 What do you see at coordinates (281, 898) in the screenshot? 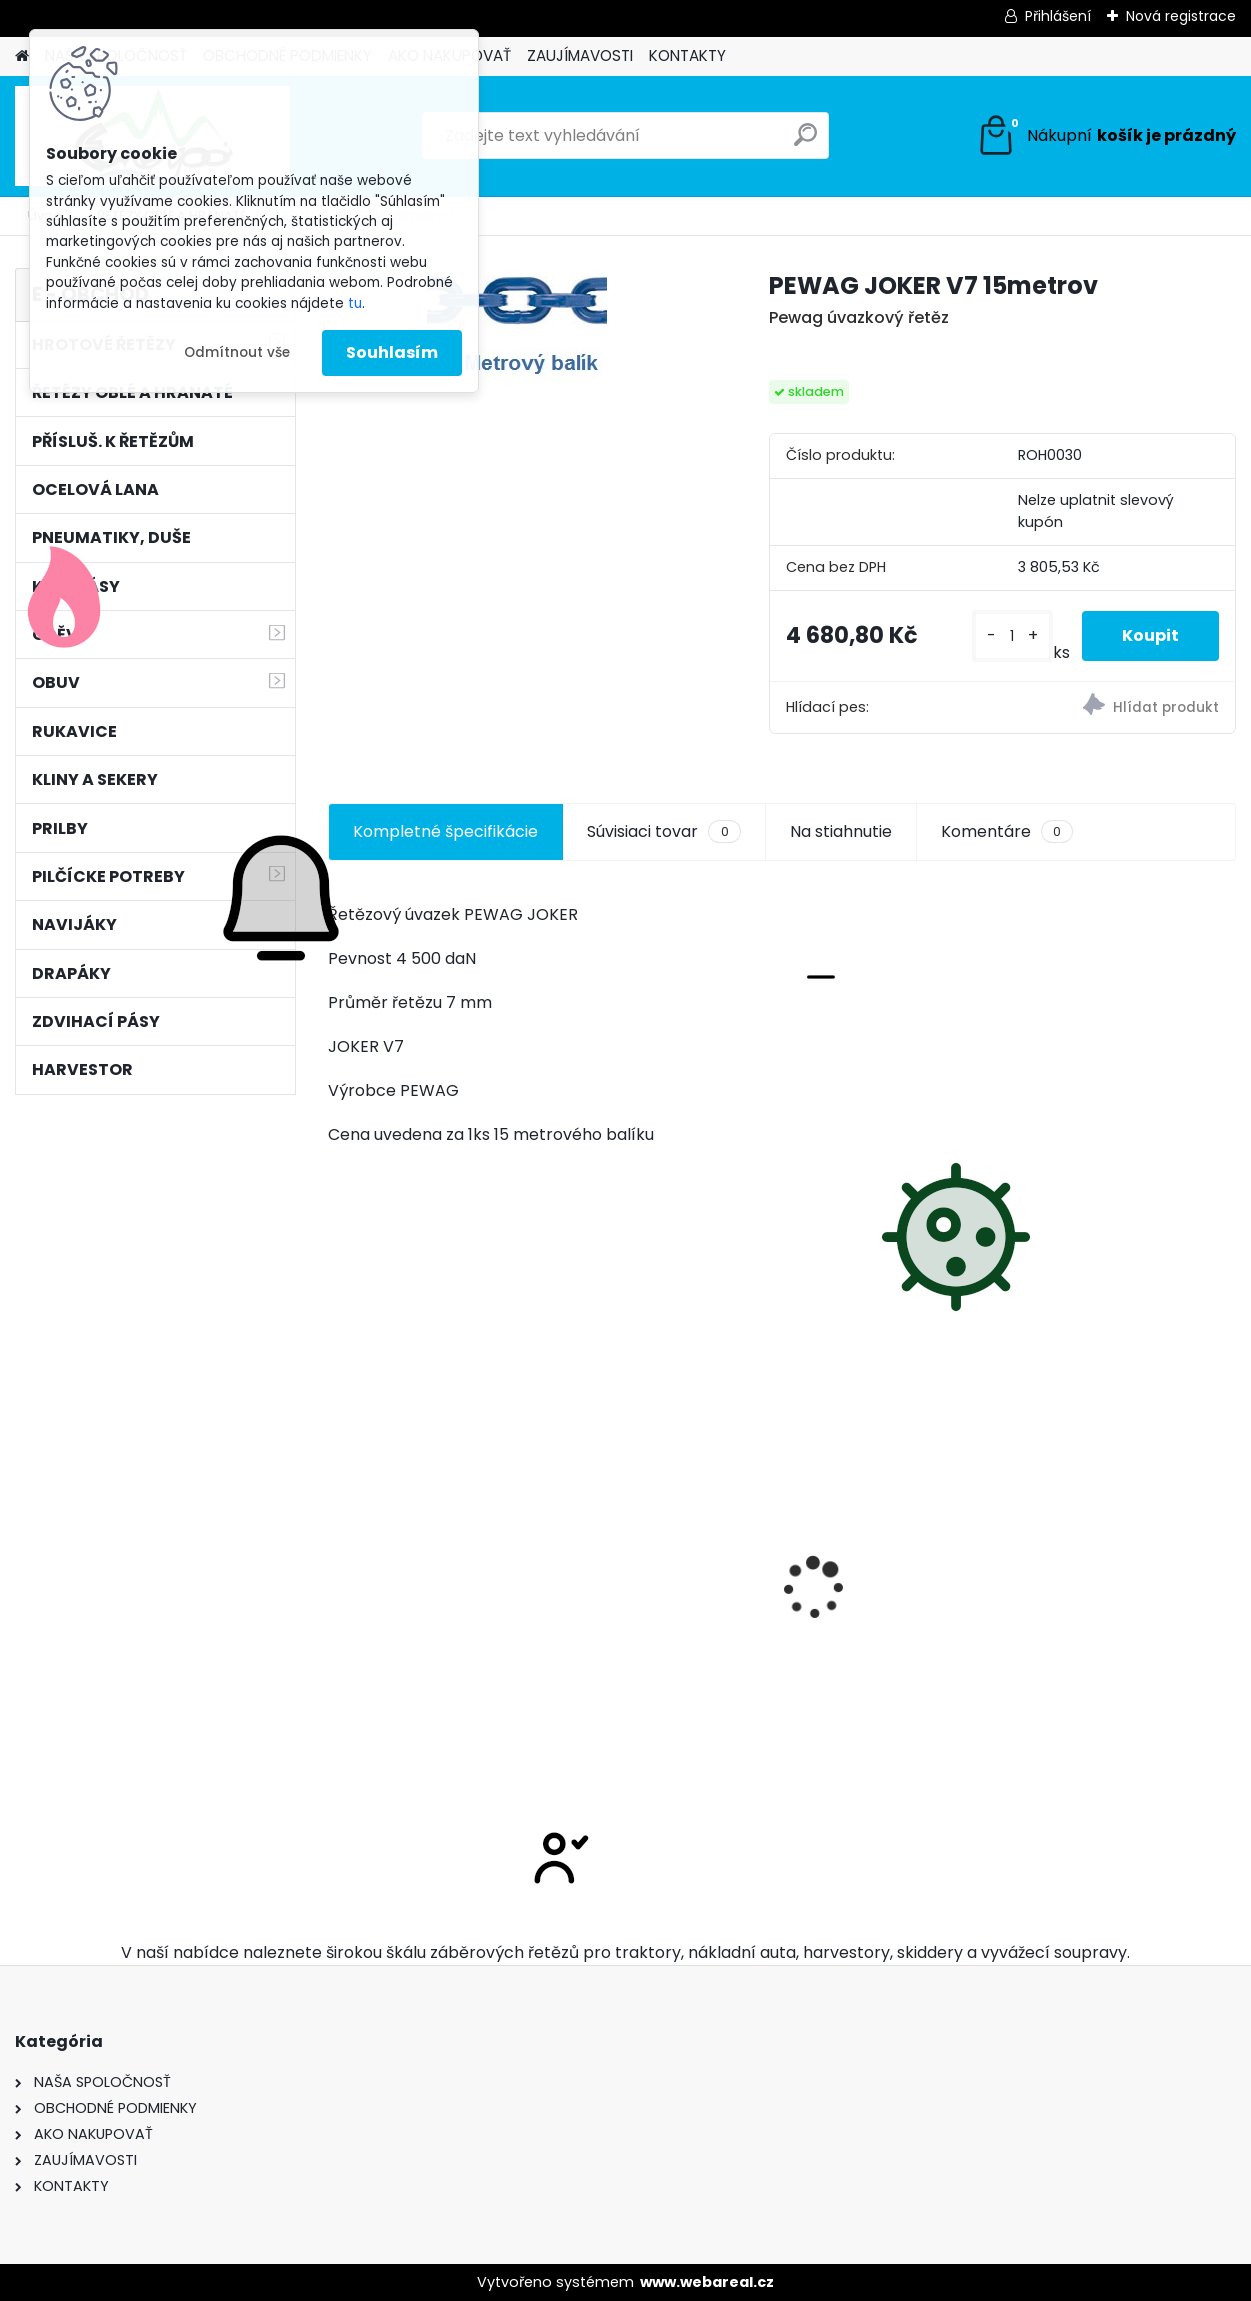
I see `view notifications` at bounding box center [281, 898].